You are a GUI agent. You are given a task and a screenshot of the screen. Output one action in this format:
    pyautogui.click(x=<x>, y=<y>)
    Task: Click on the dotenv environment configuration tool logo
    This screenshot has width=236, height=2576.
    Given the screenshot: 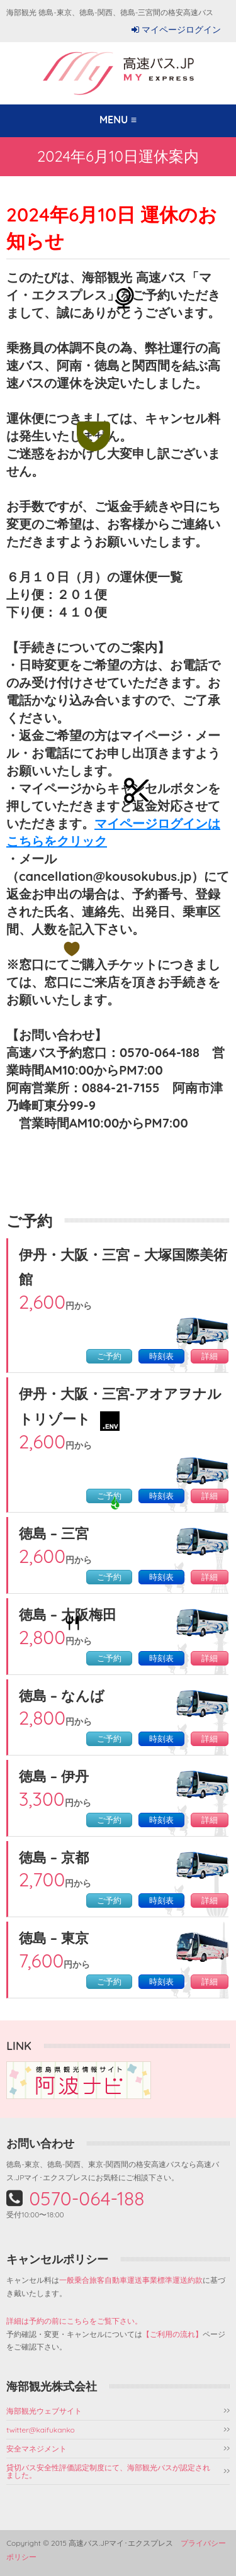 What is the action you would take?
    pyautogui.click(x=110, y=1421)
    